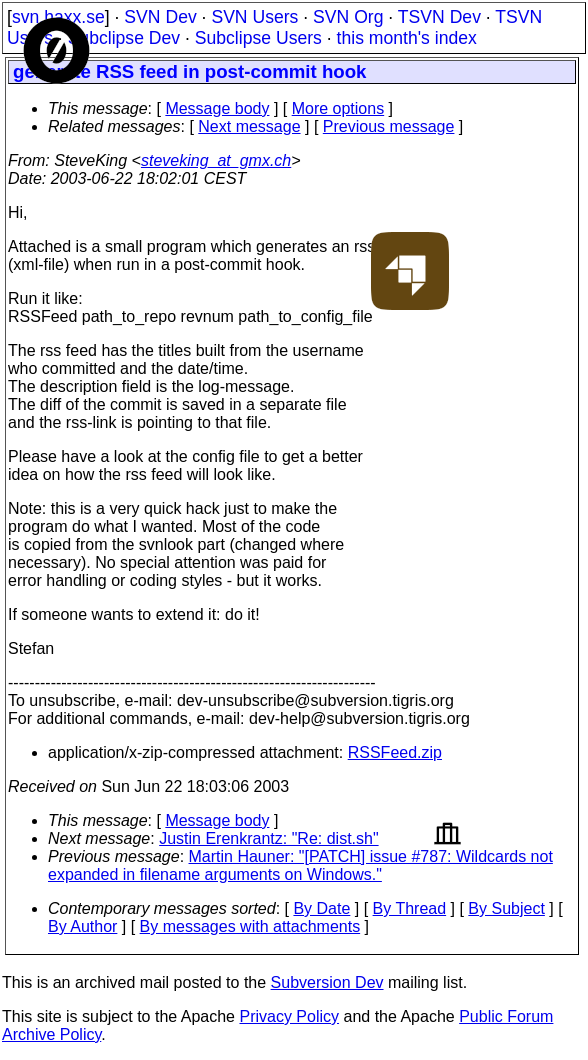 The height and width of the screenshot is (1060, 588). Describe the element at coordinates (410, 271) in the screenshot. I see `open strapi CMS dashboard` at that location.